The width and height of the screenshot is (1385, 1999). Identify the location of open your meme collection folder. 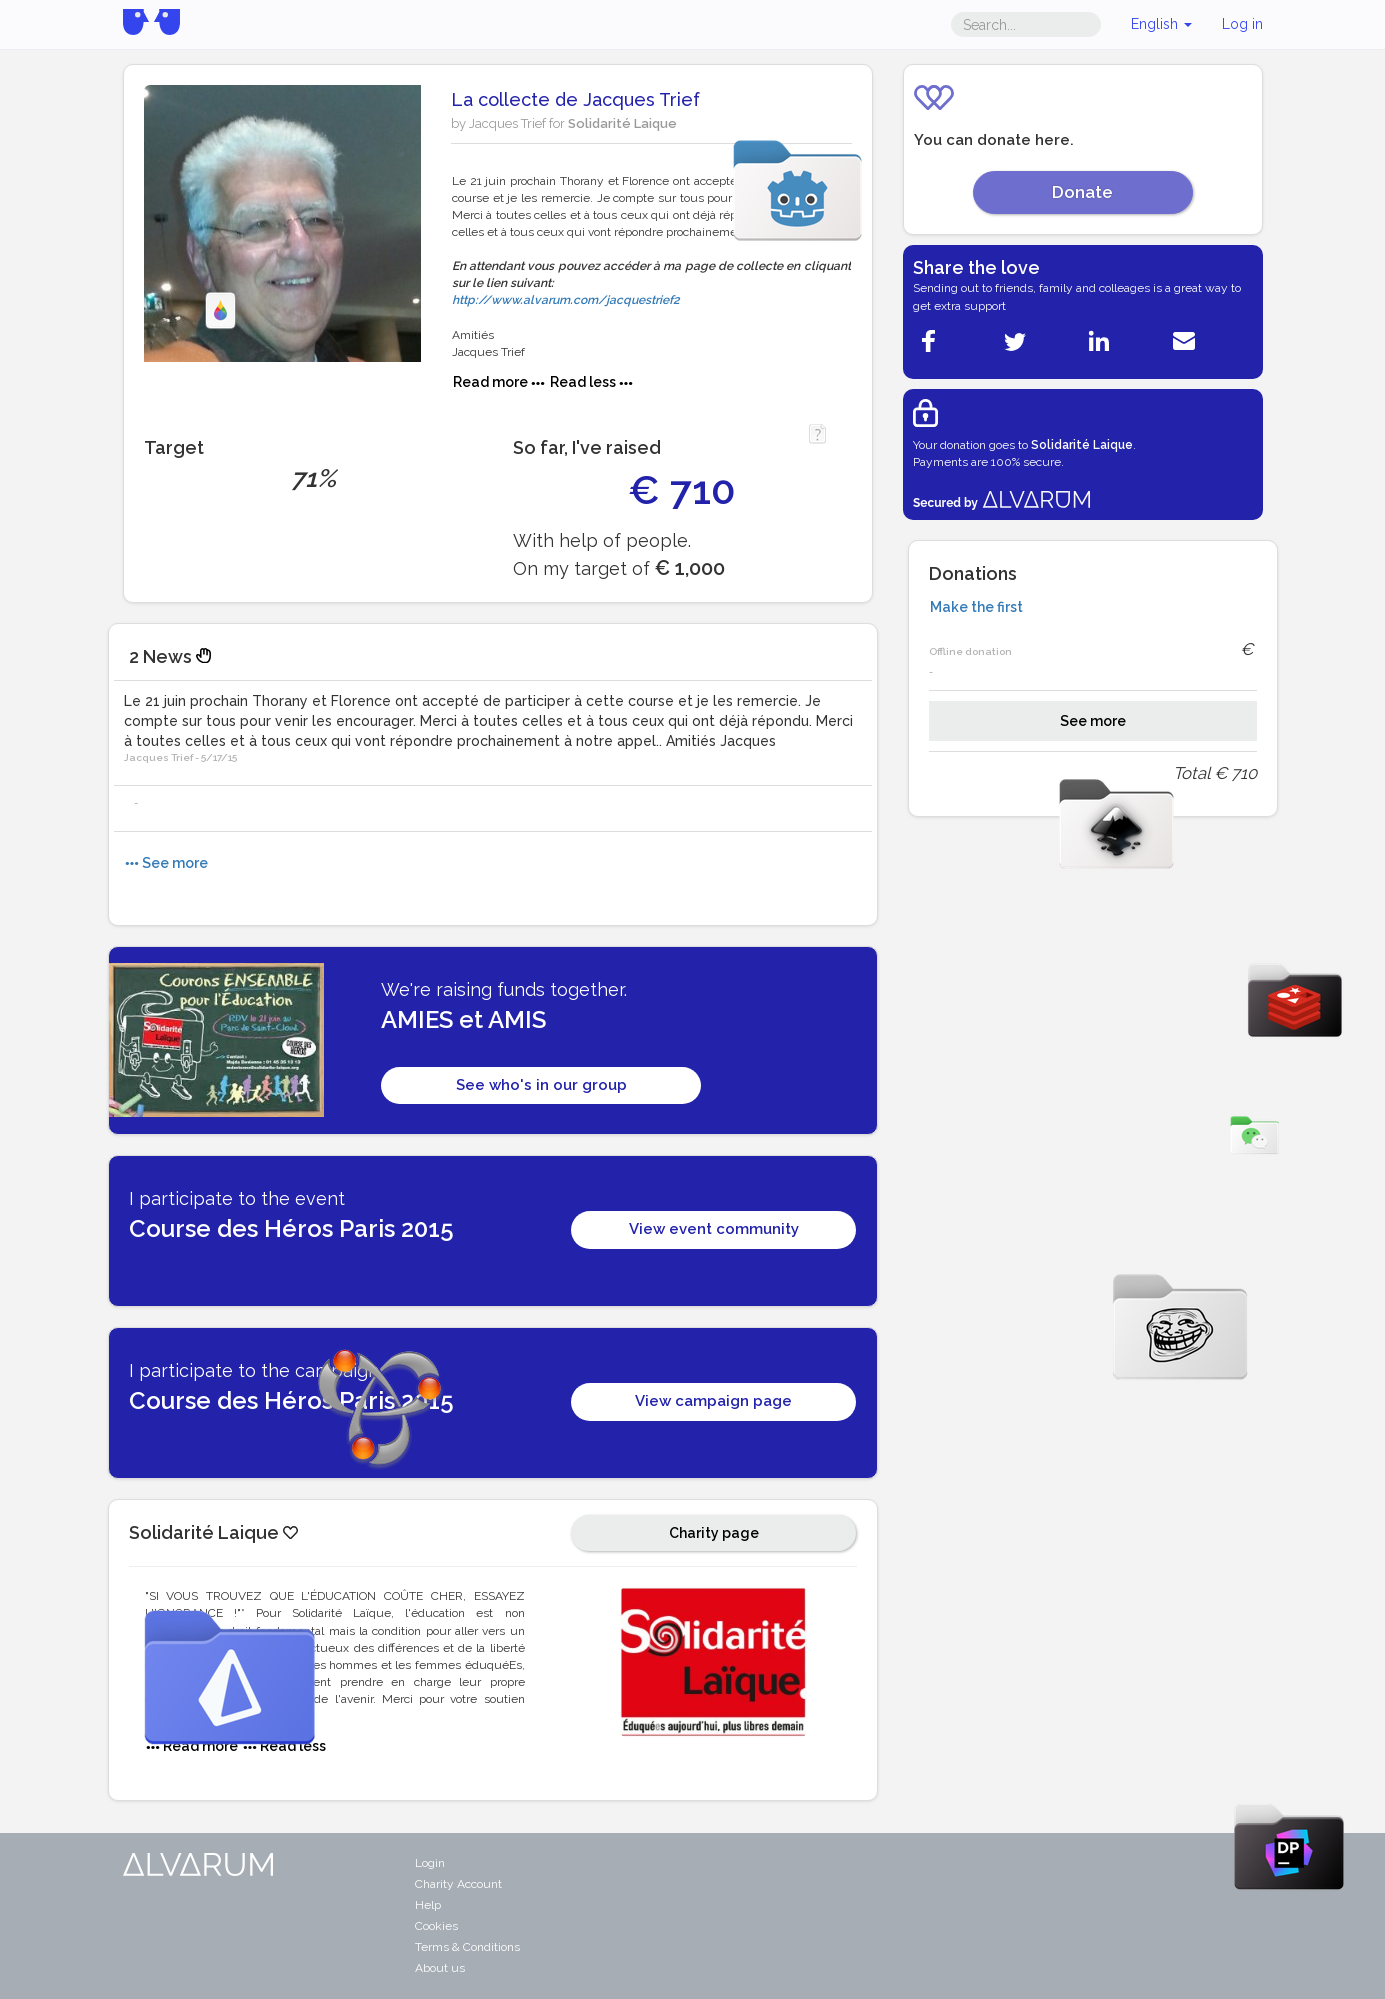
(1179, 1330).